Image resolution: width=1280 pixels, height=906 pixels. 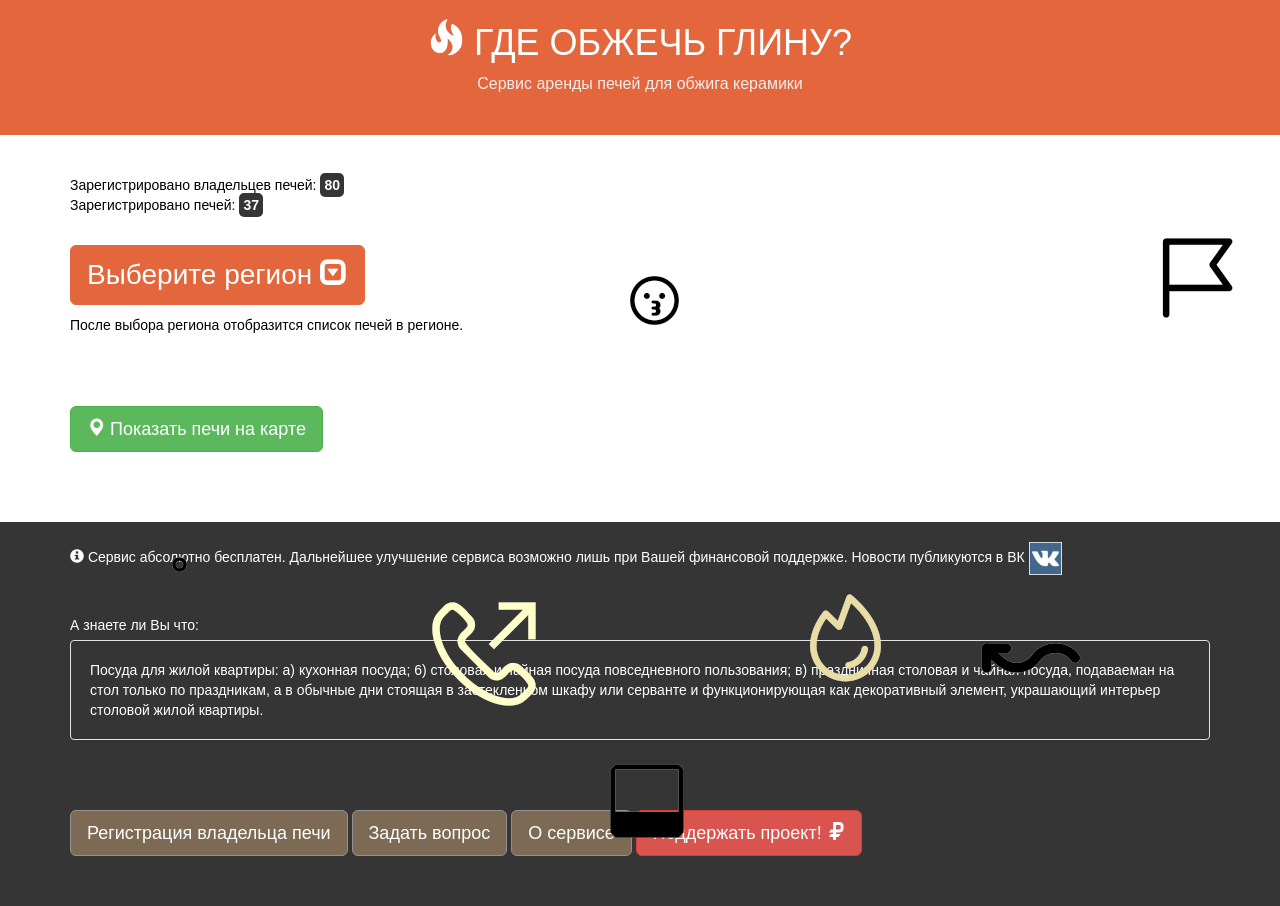 I want to click on indicates an outgoing call was made, so click(x=484, y=654).